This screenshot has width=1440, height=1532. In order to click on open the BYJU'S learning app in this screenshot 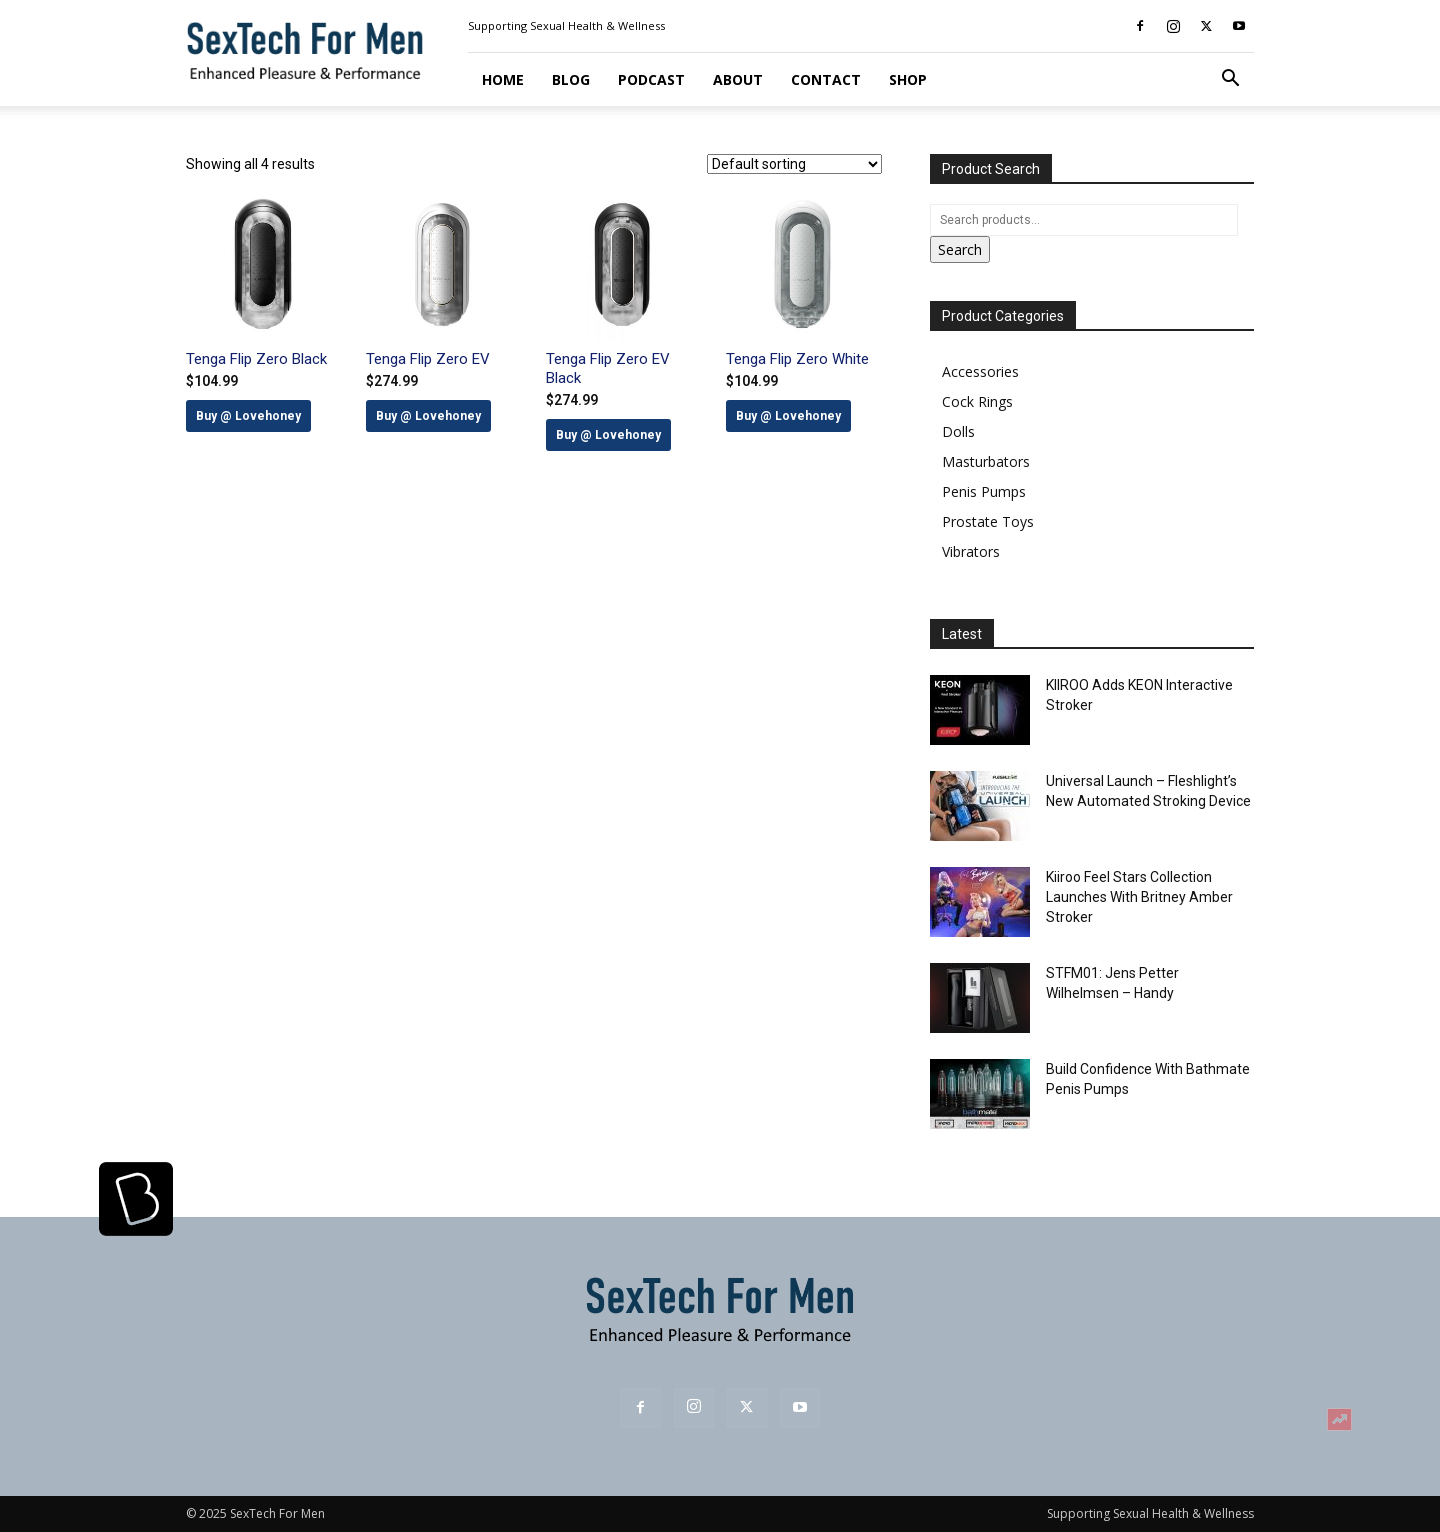, I will do `click(136, 1199)`.